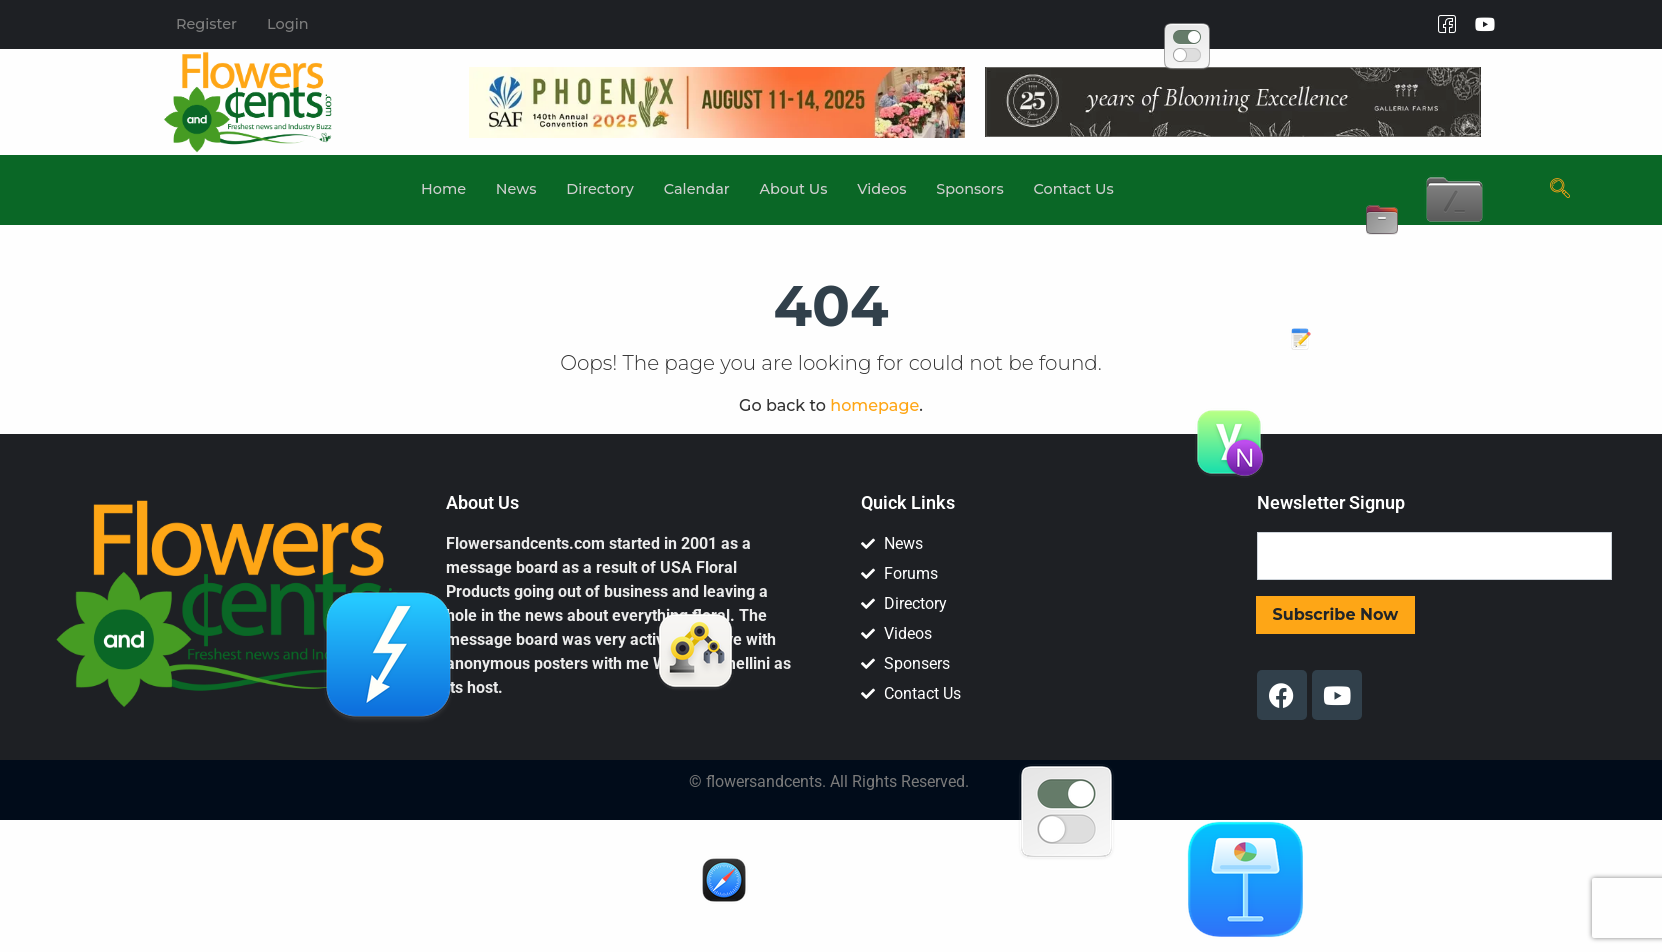 The width and height of the screenshot is (1662, 952). I want to click on open the text editor application, so click(1300, 339).